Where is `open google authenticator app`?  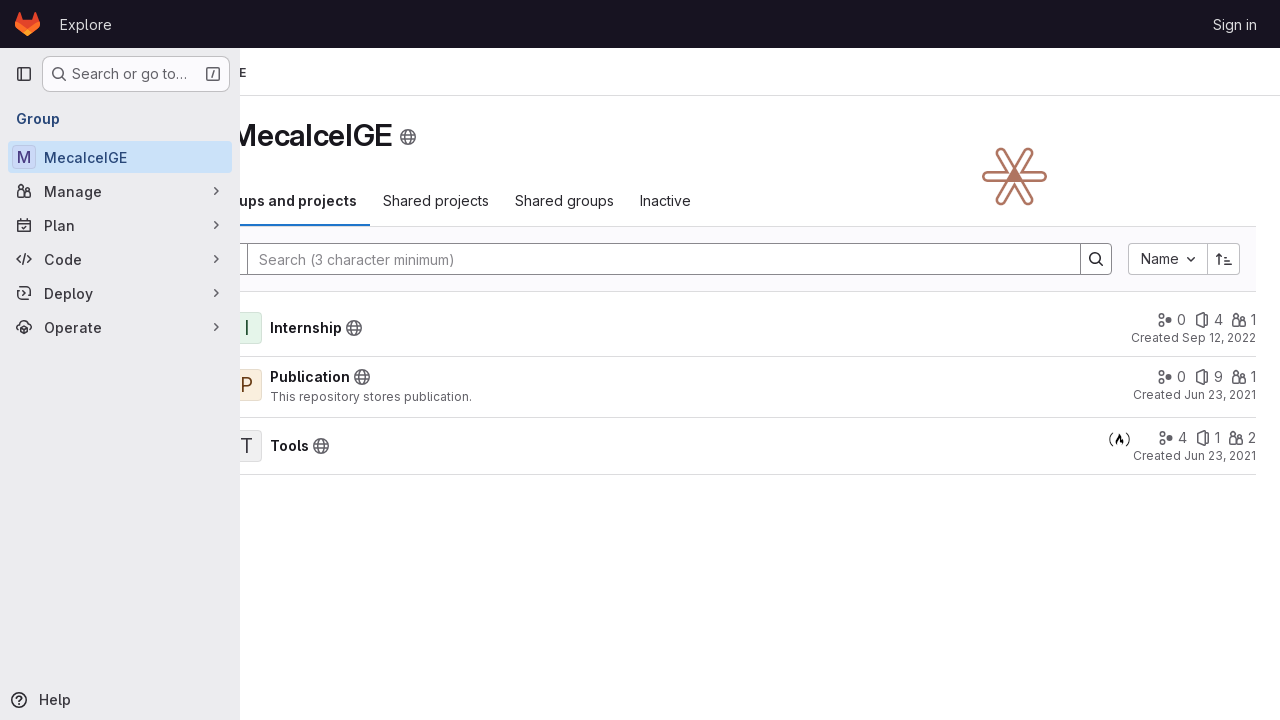 open google authenticator app is located at coordinates (1014, 176).